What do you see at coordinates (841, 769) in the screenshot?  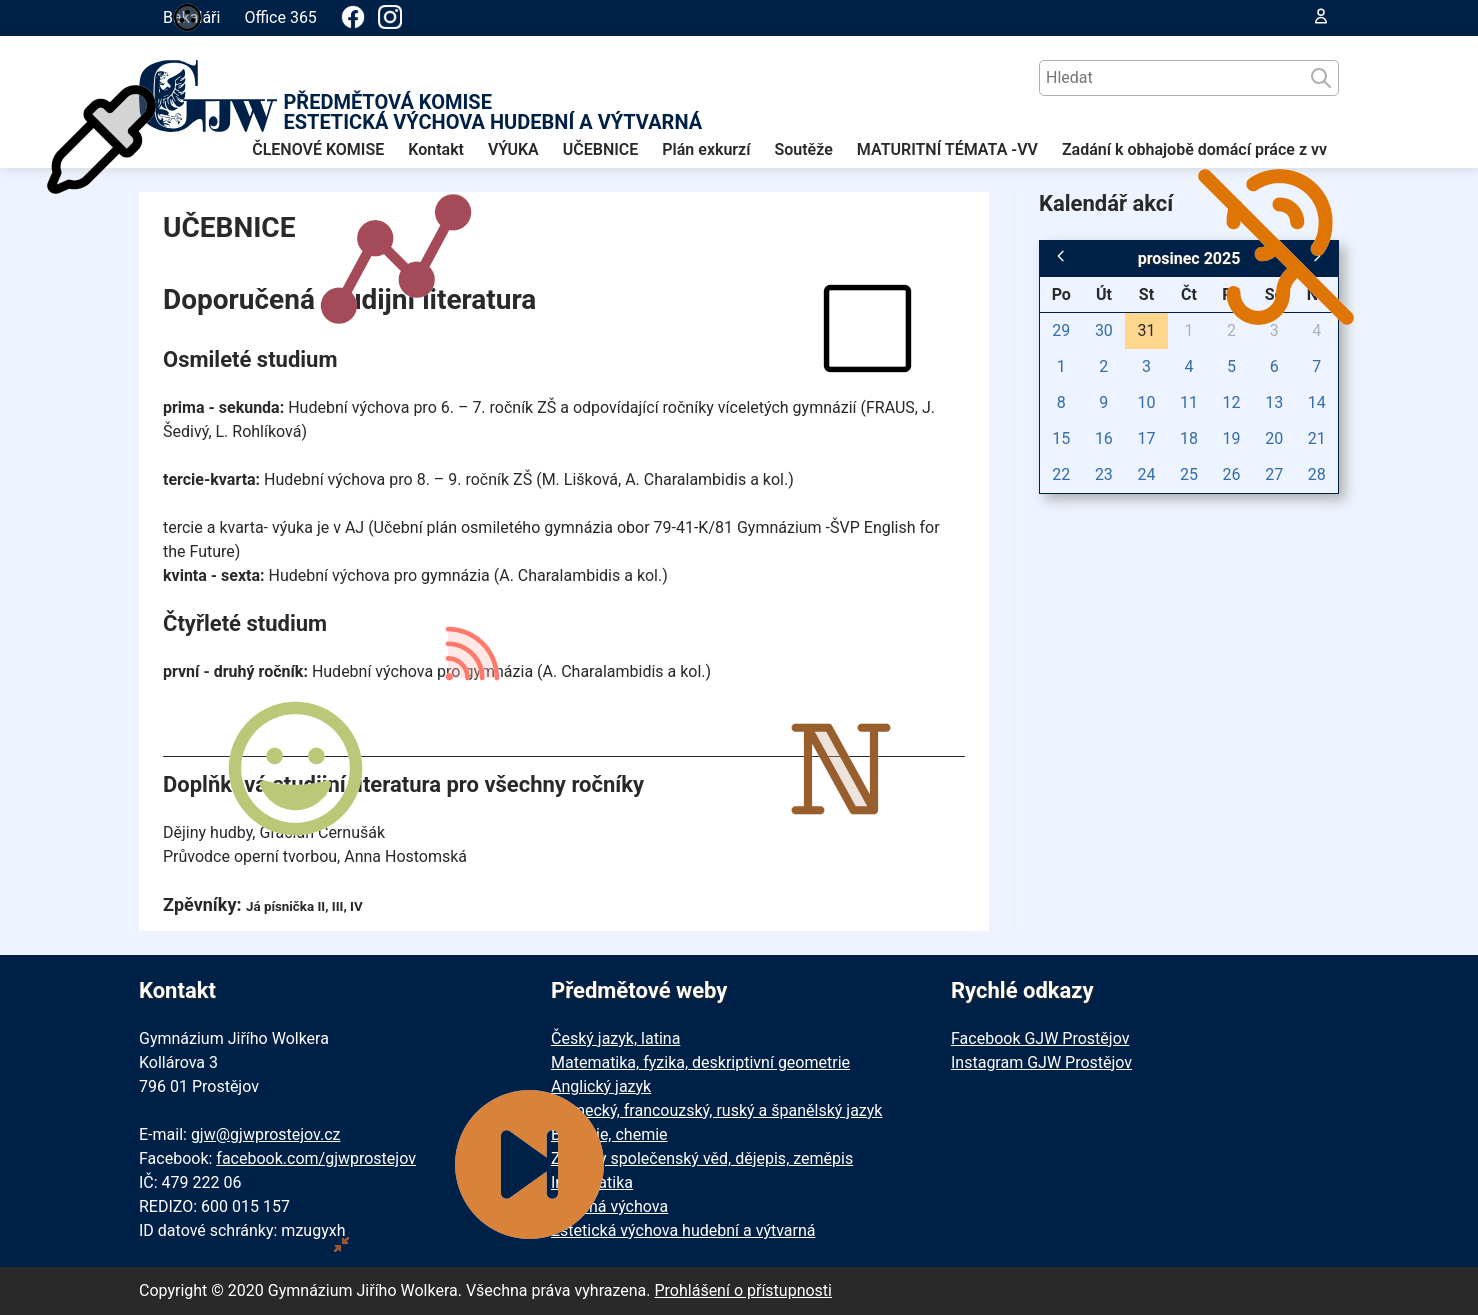 I see `open notion app` at bounding box center [841, 769].